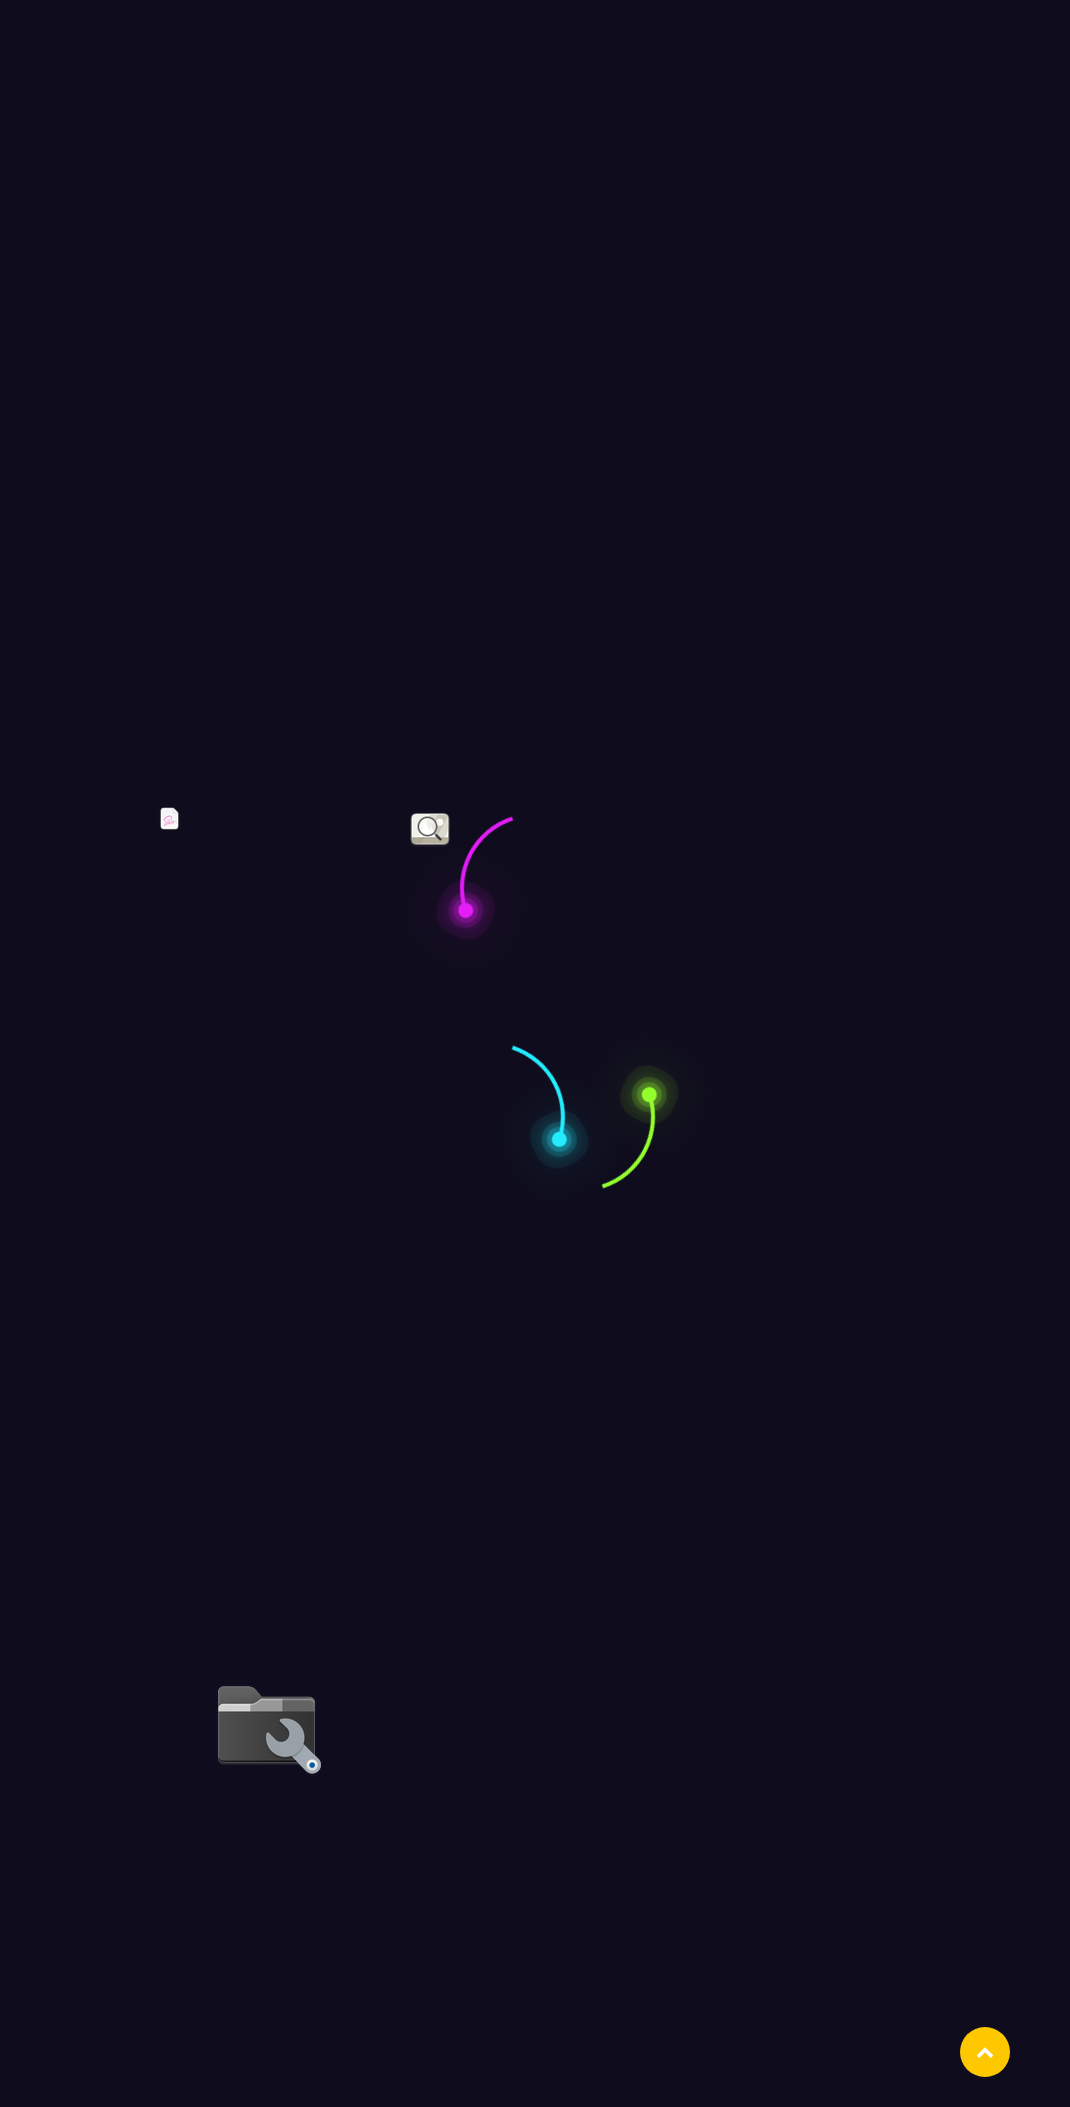  I want to click on indicates a sass stylesheet file, so click(169, 818).